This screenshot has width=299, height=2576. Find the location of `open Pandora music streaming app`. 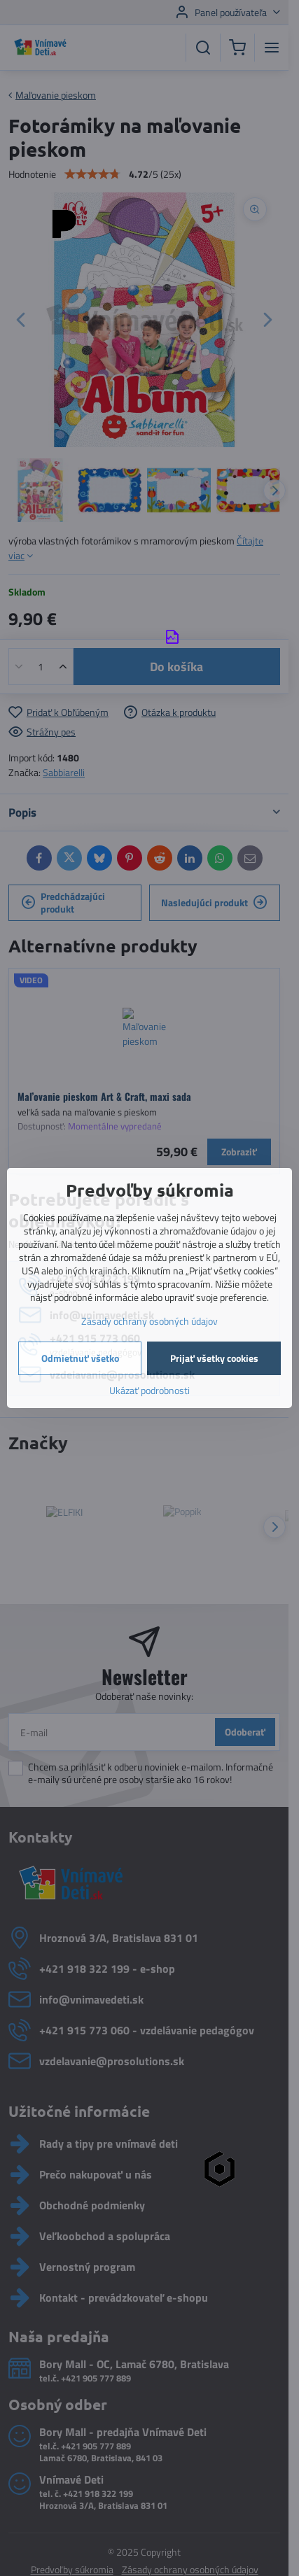

open Pandora music streaming app is located at coordinates (64, 224).